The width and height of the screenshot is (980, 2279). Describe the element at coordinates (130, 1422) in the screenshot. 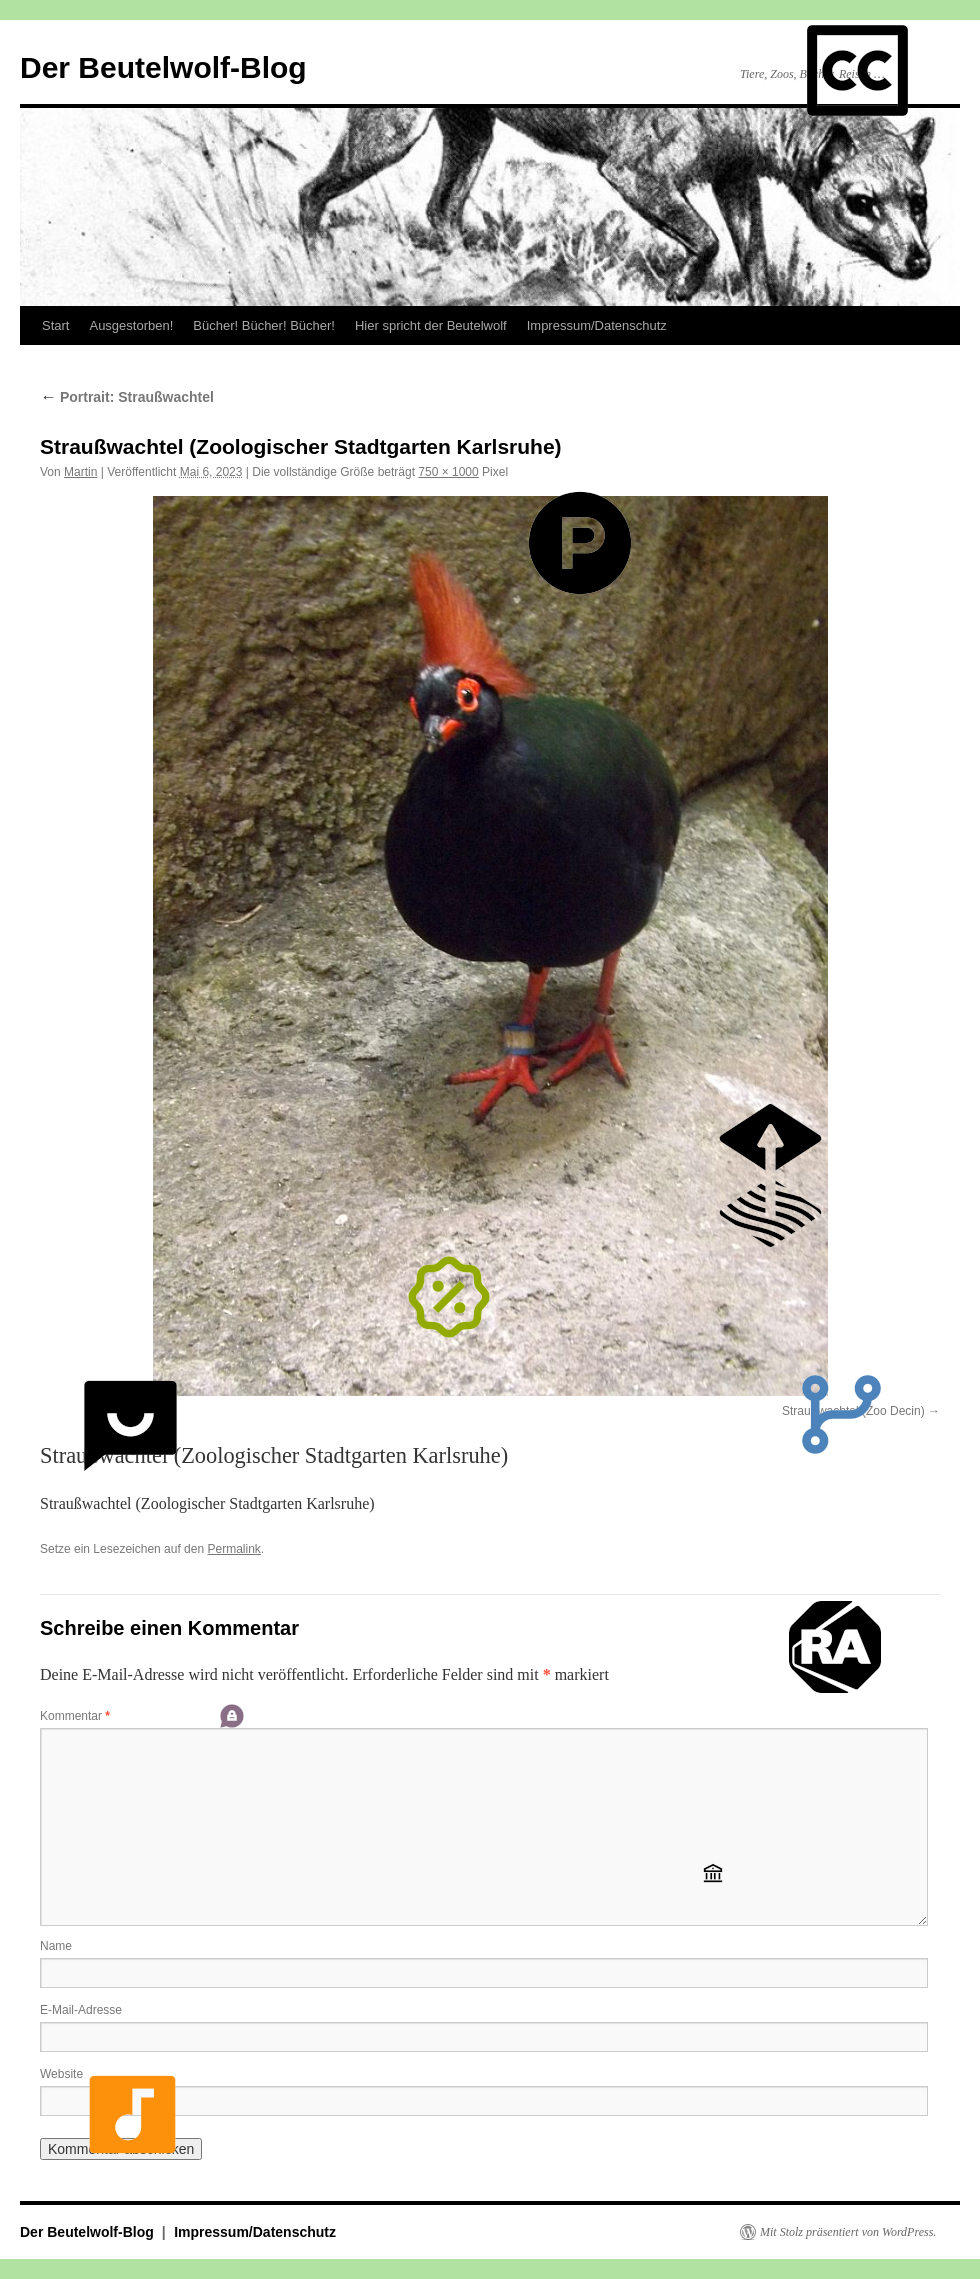

I see `open a friendly chat or messaging app` at that location.